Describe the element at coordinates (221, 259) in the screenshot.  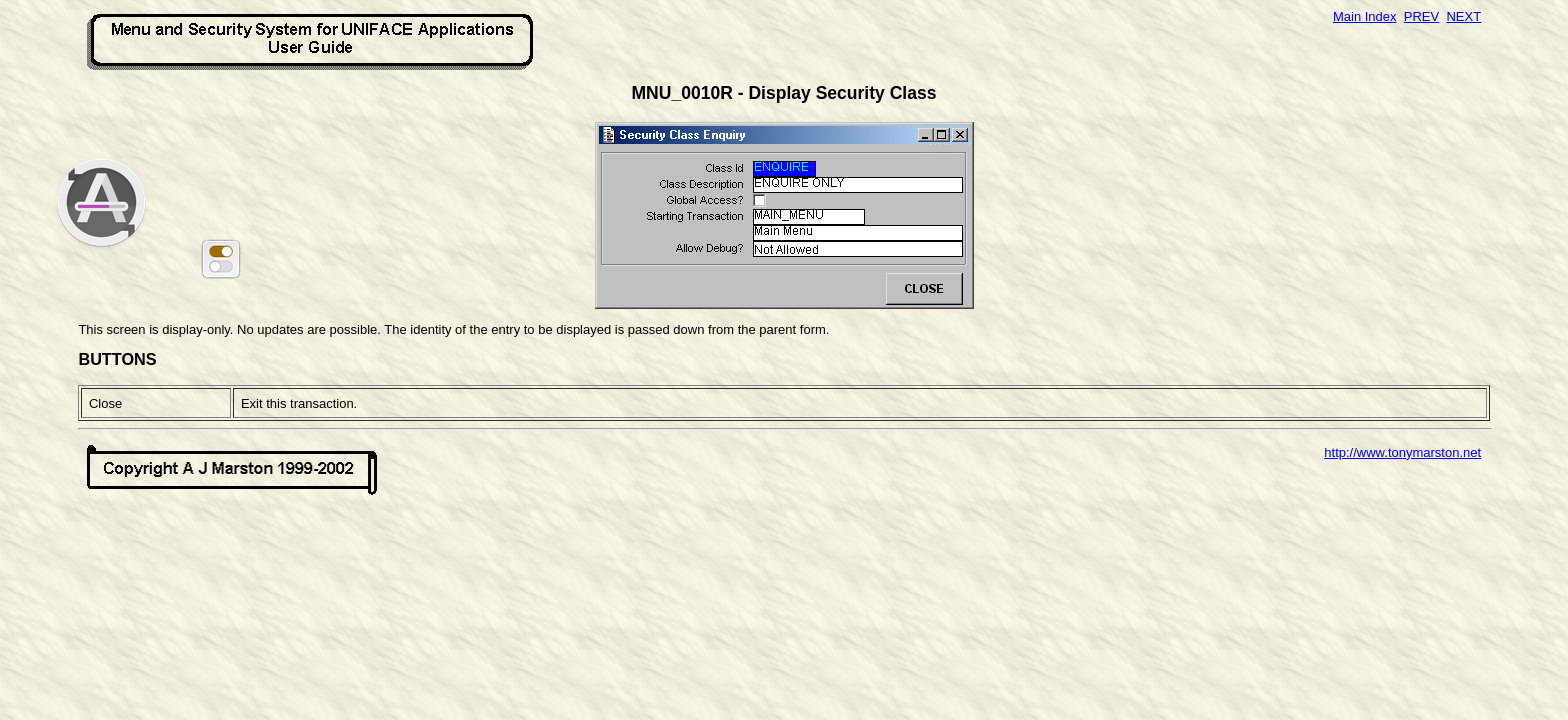
I see `open system settings or preferences` at that location.